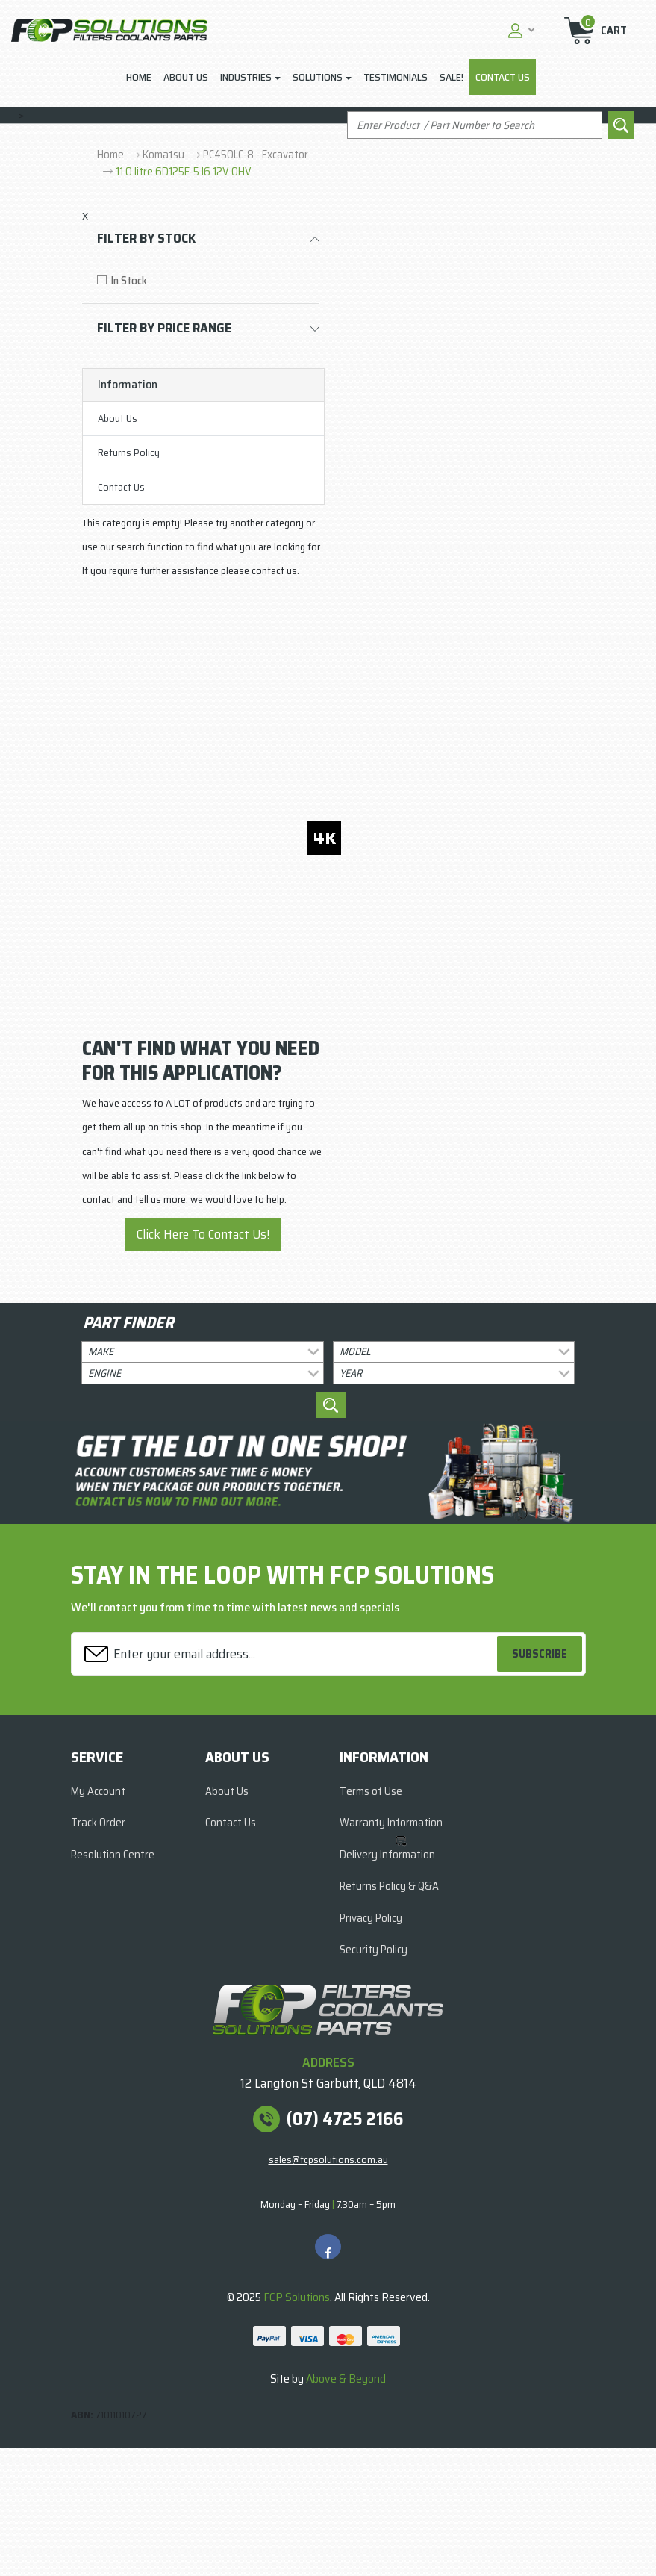 The height and width of the screenshot is (2576, 656). I want to click on indicates 4K resolution video quality, so click(324, 838).